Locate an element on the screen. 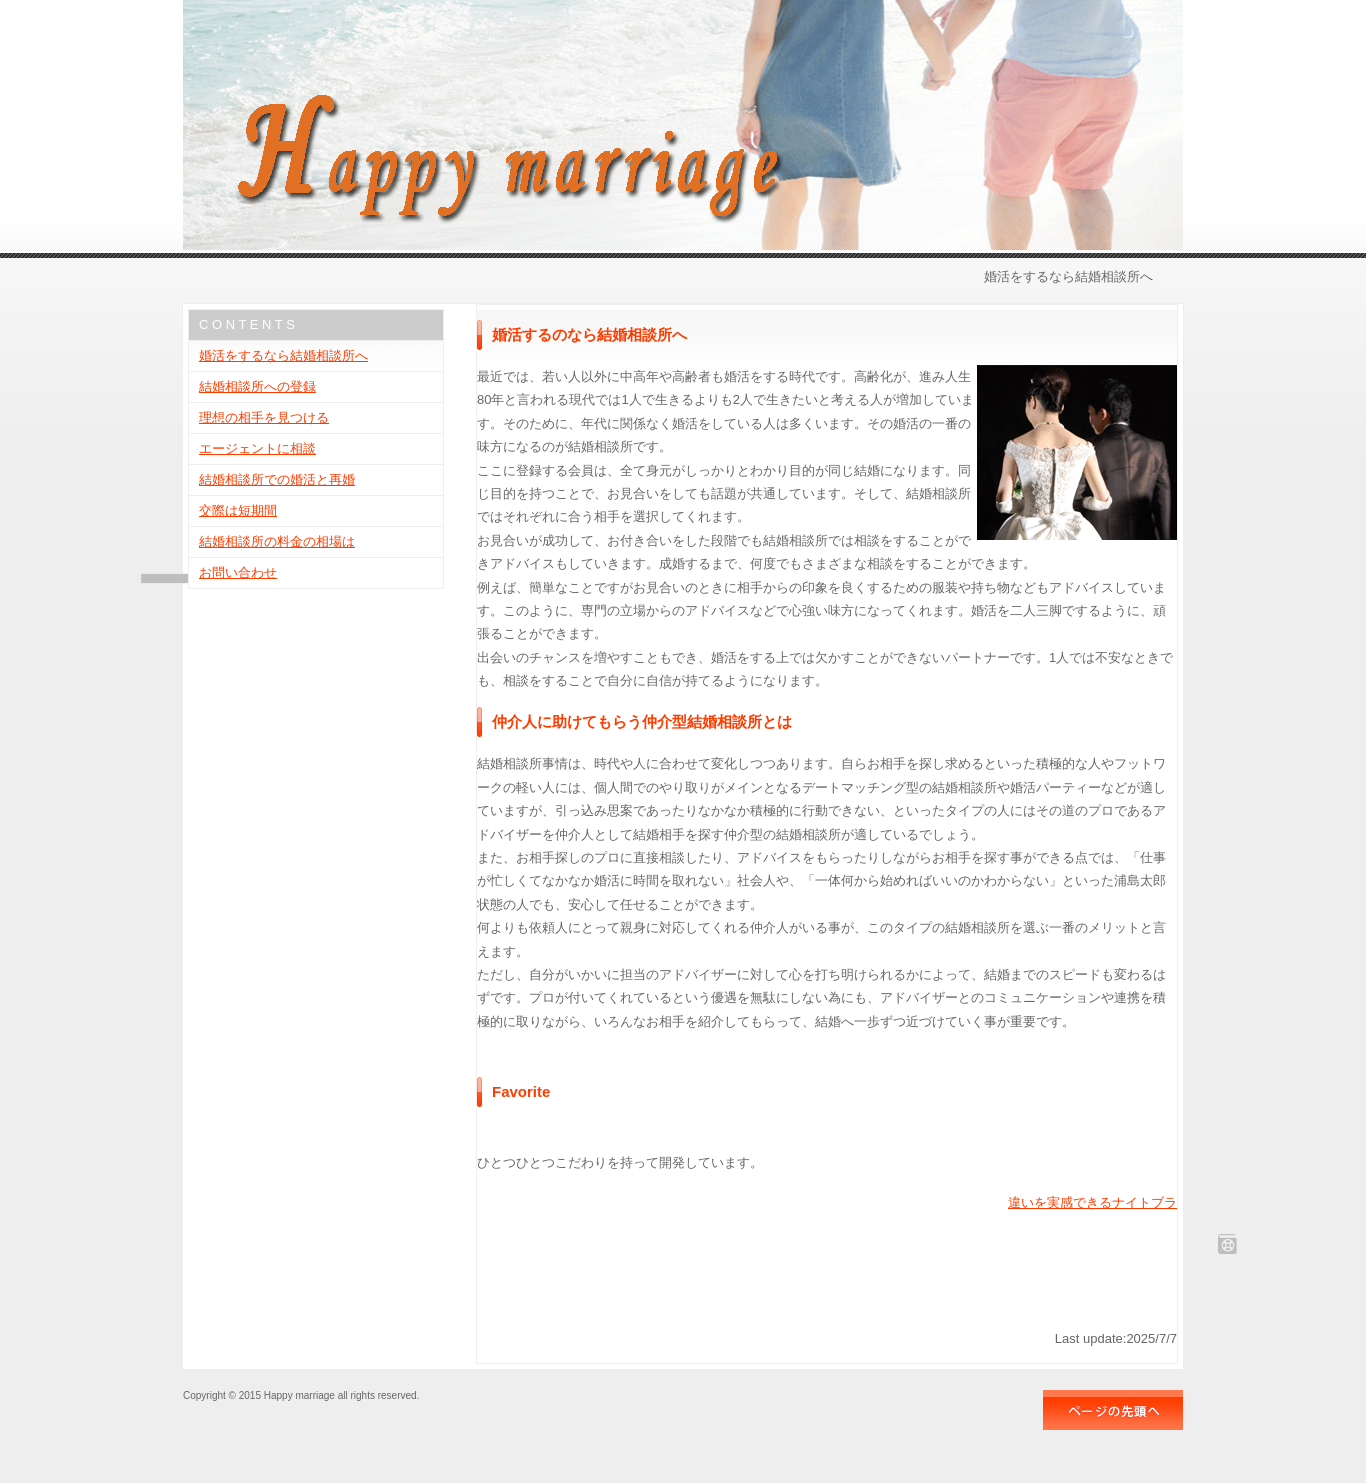 This screenshot has width=1366, height=1483. remove an item from a list is located at coordinates (164, 578).